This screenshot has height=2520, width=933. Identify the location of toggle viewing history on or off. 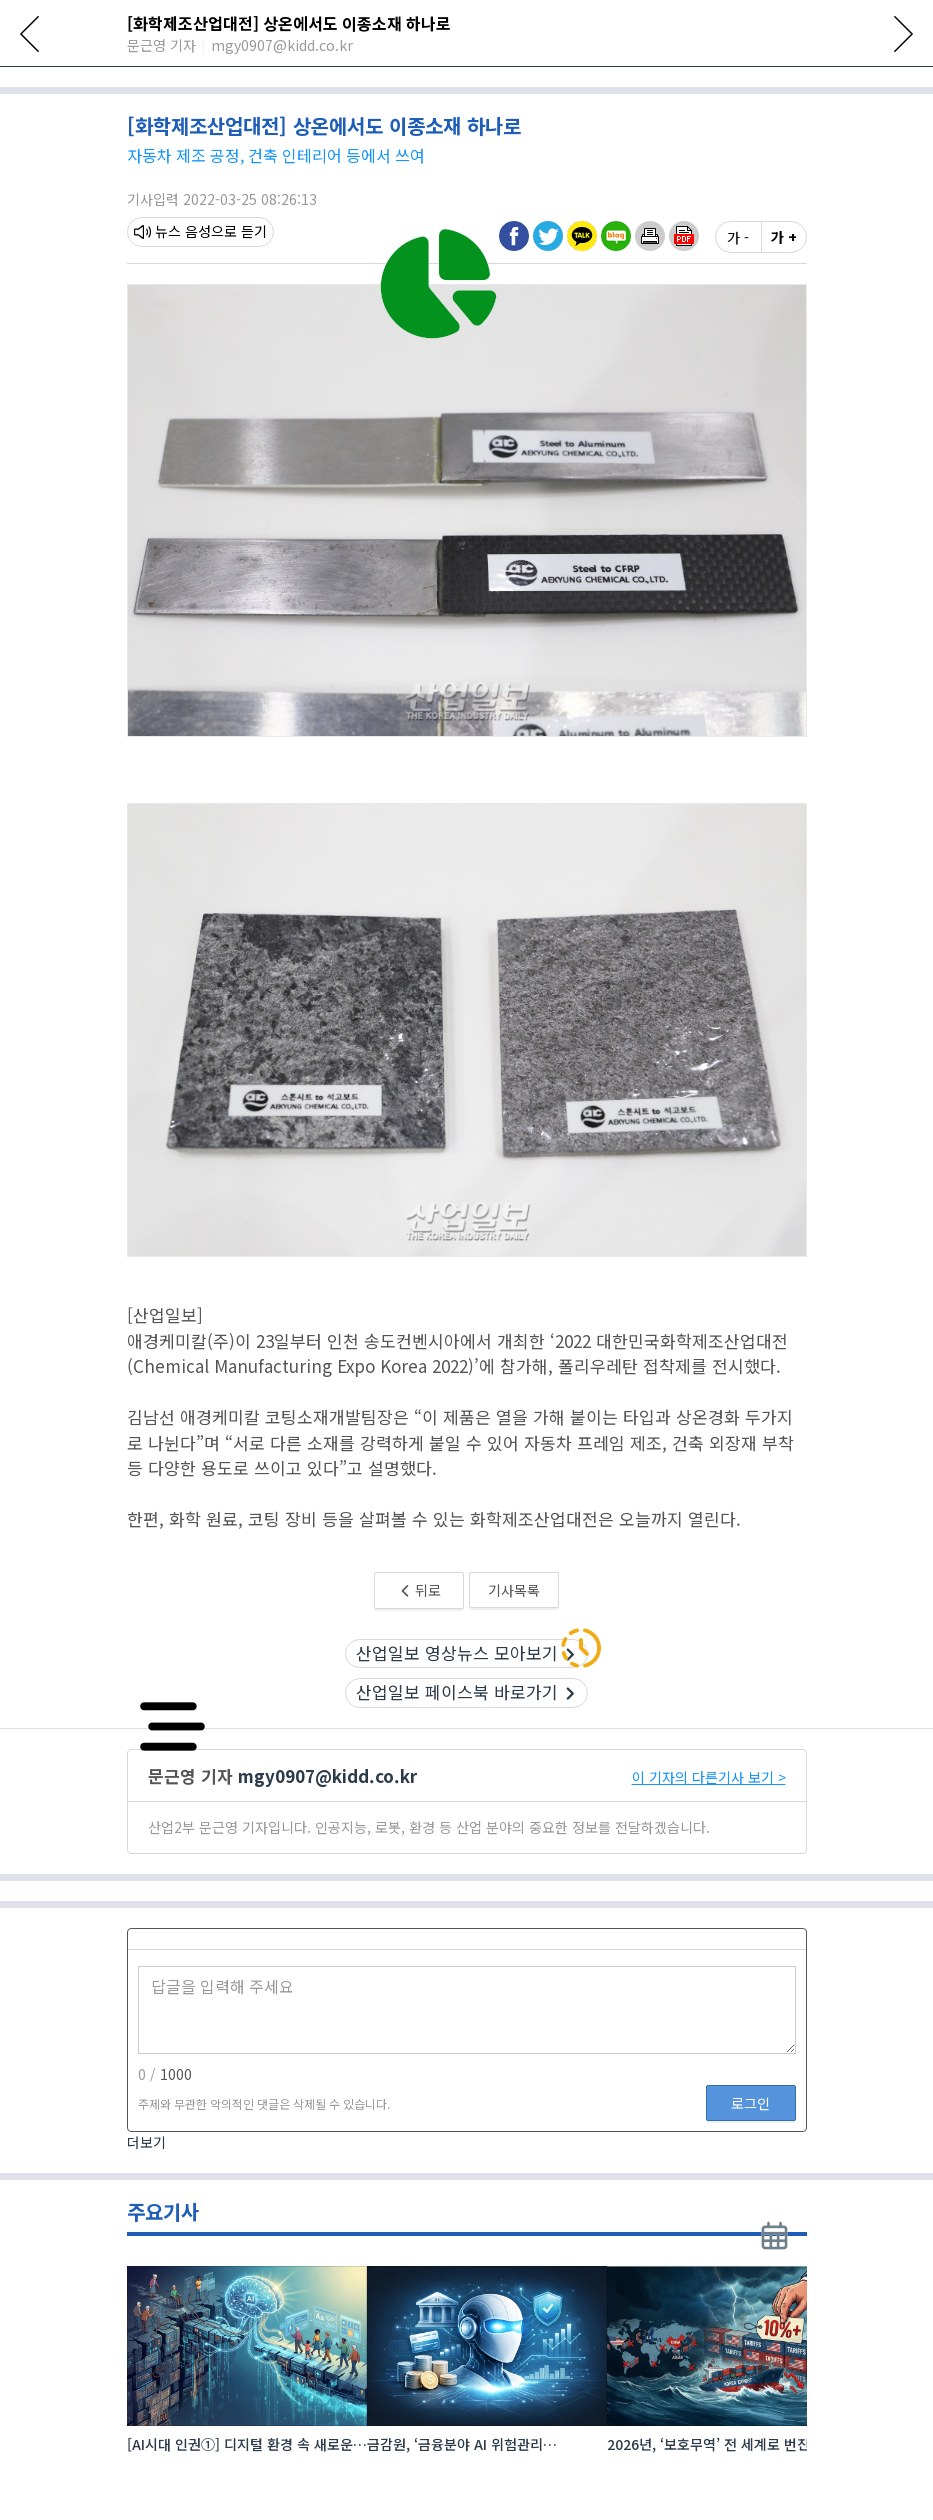
(581, 1648).